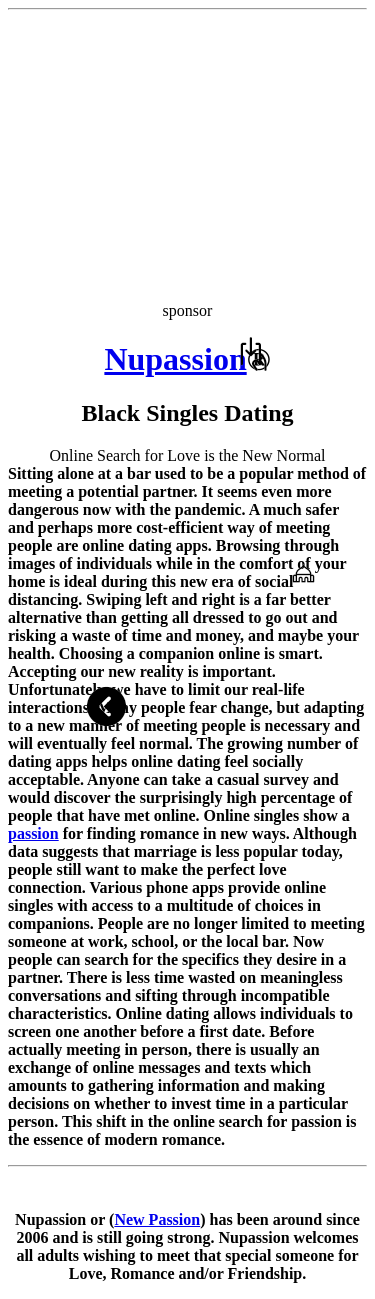 Image resolution: width=375 pixels, height=1299 pixels. What do you see at coordinates (252, 354) in the screenshot?
I see `withdraw funds or cash out` at bounding box center [252, 354].